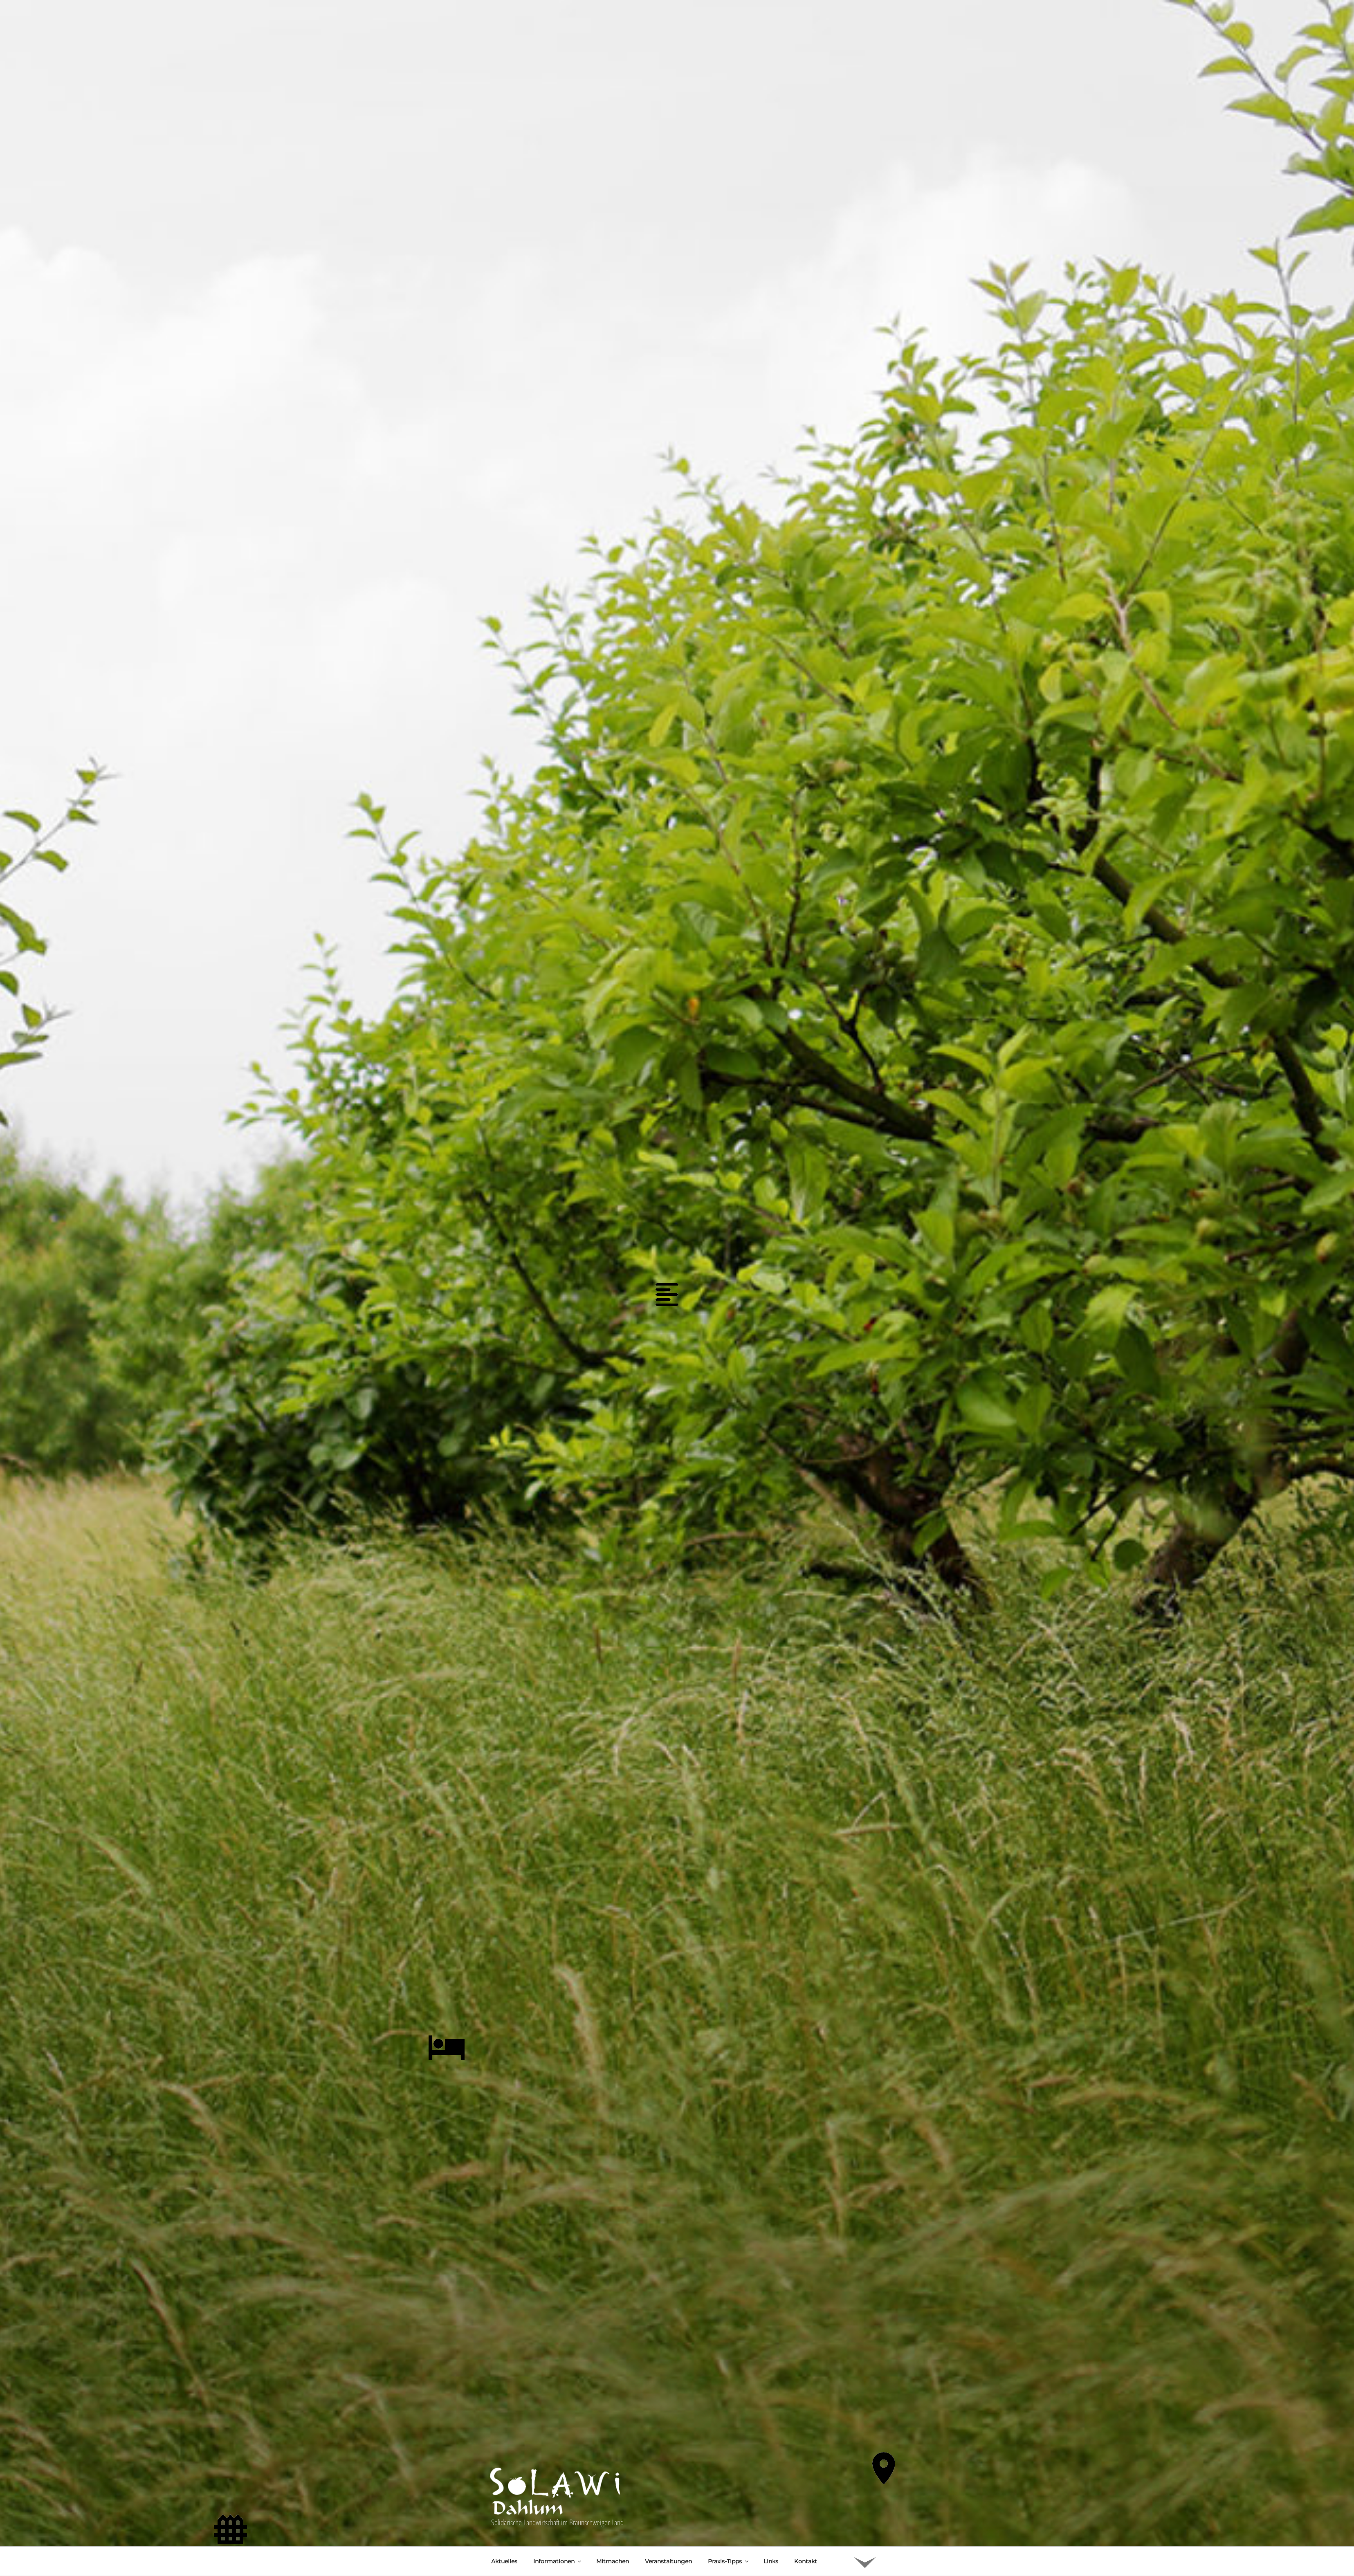 The image size is (1354, 2576). What do you see at coordinates (447, 2047) in the screenshot?
I see `find nearby hotels or accommodations` at bounding box center [447, 2047].